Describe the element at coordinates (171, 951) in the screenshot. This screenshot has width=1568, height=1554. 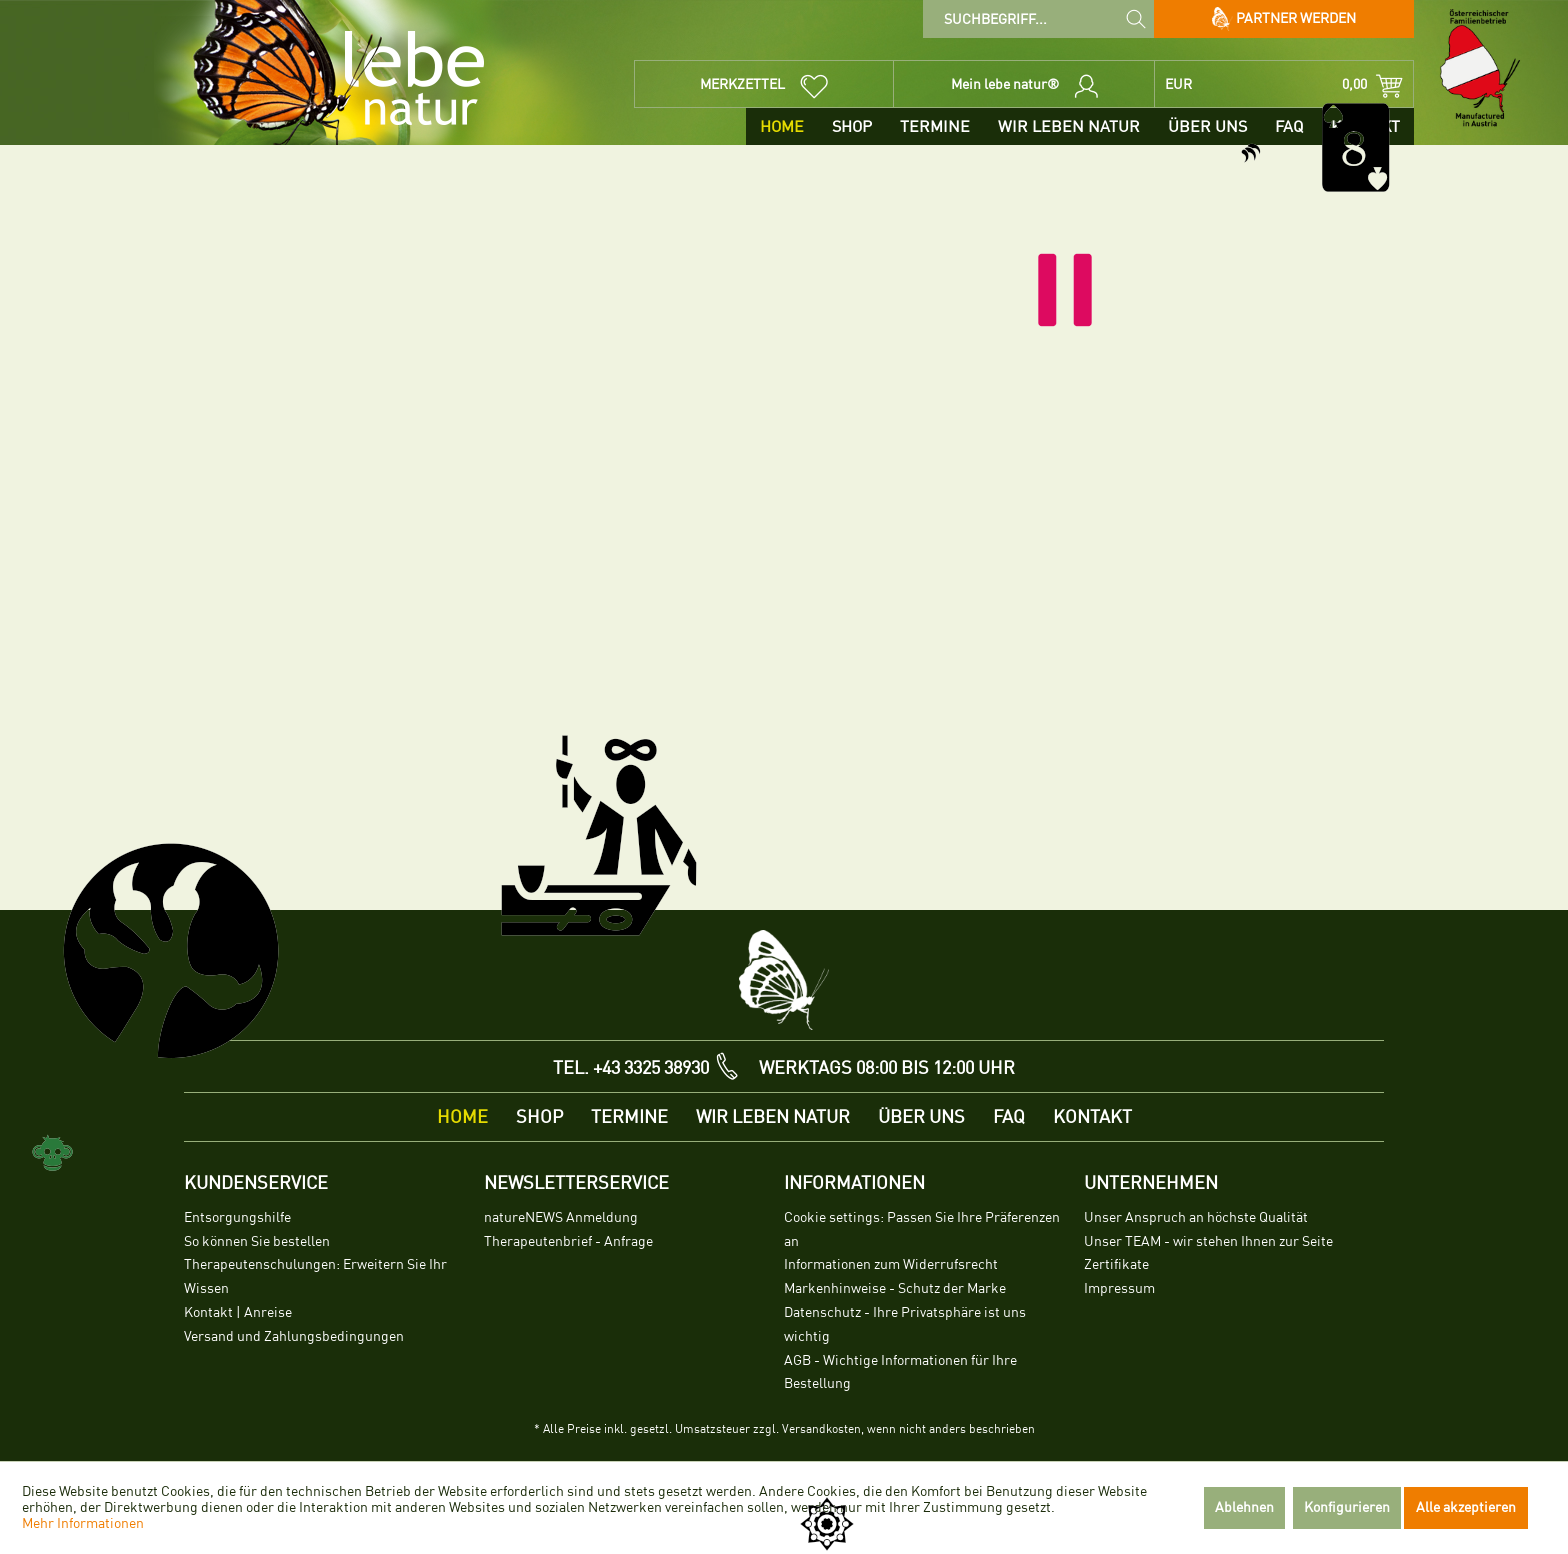
I see `activate midnight claw ability` at that location.